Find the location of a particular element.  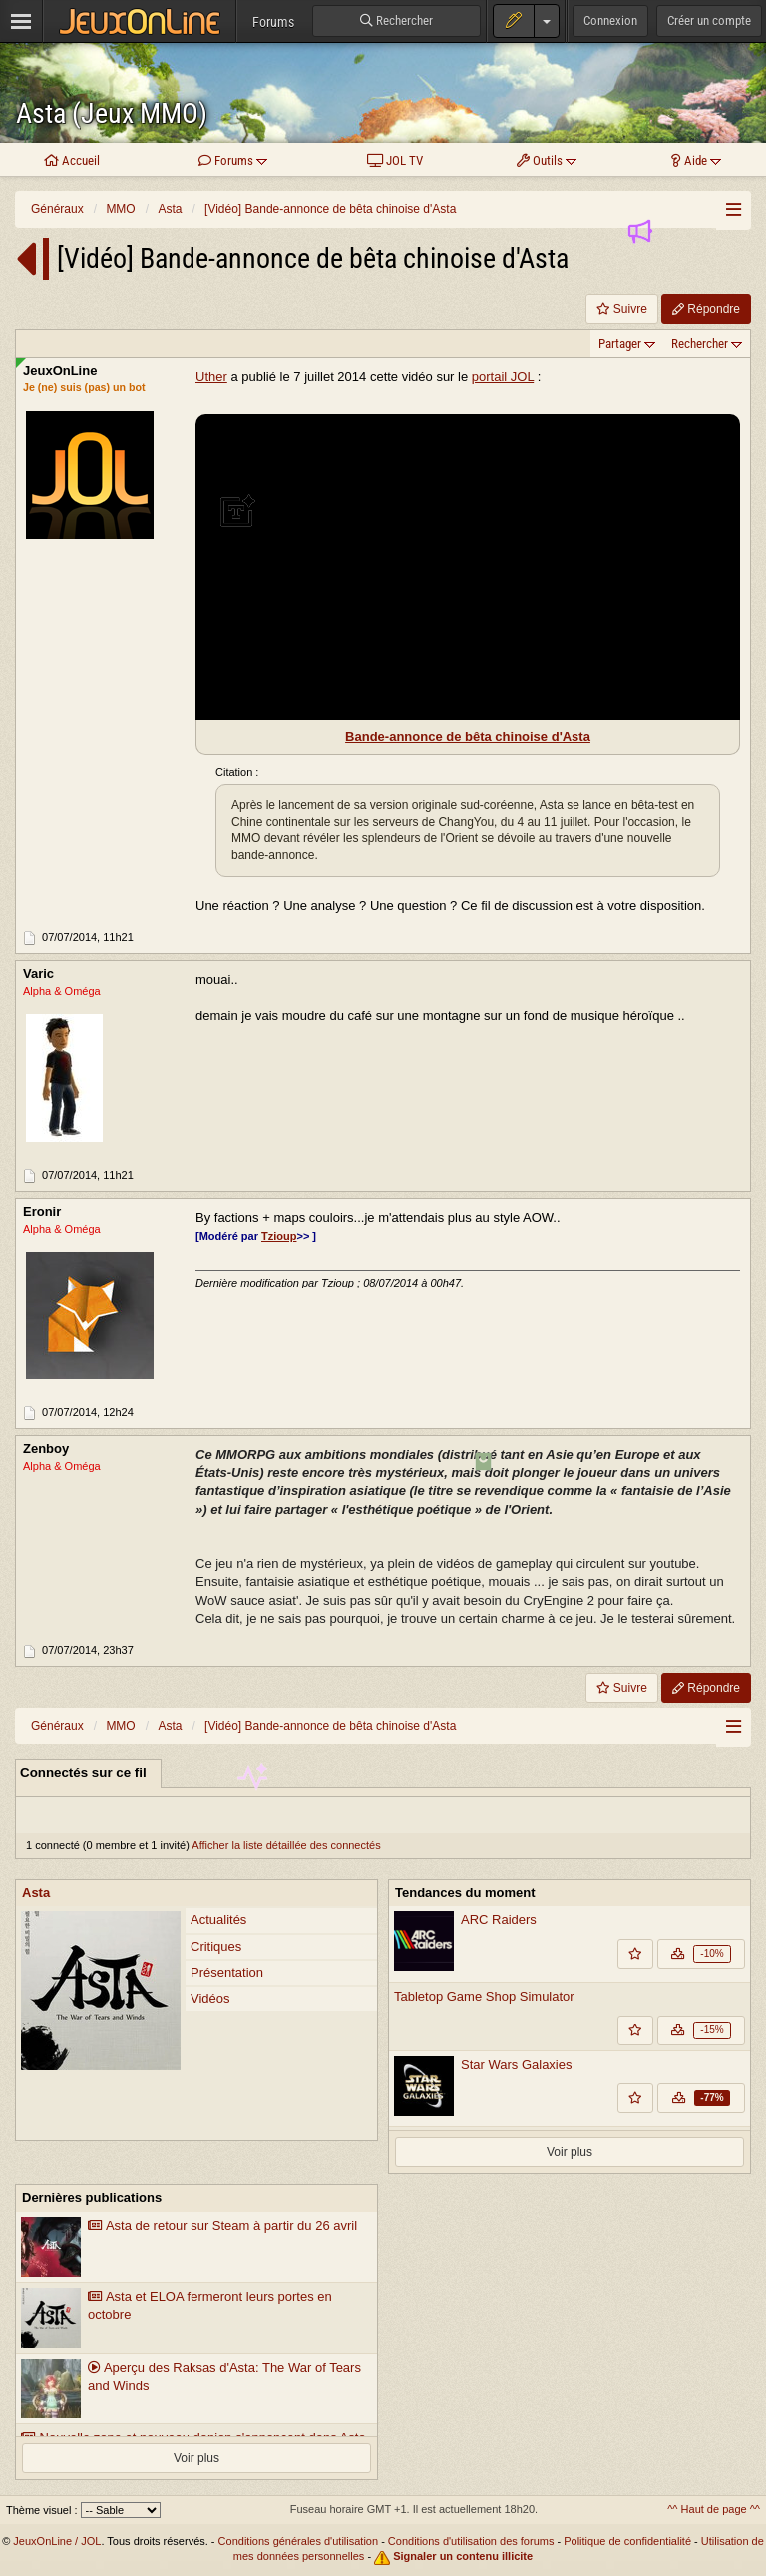

generate text using AI is located at coordinates (236, 512).